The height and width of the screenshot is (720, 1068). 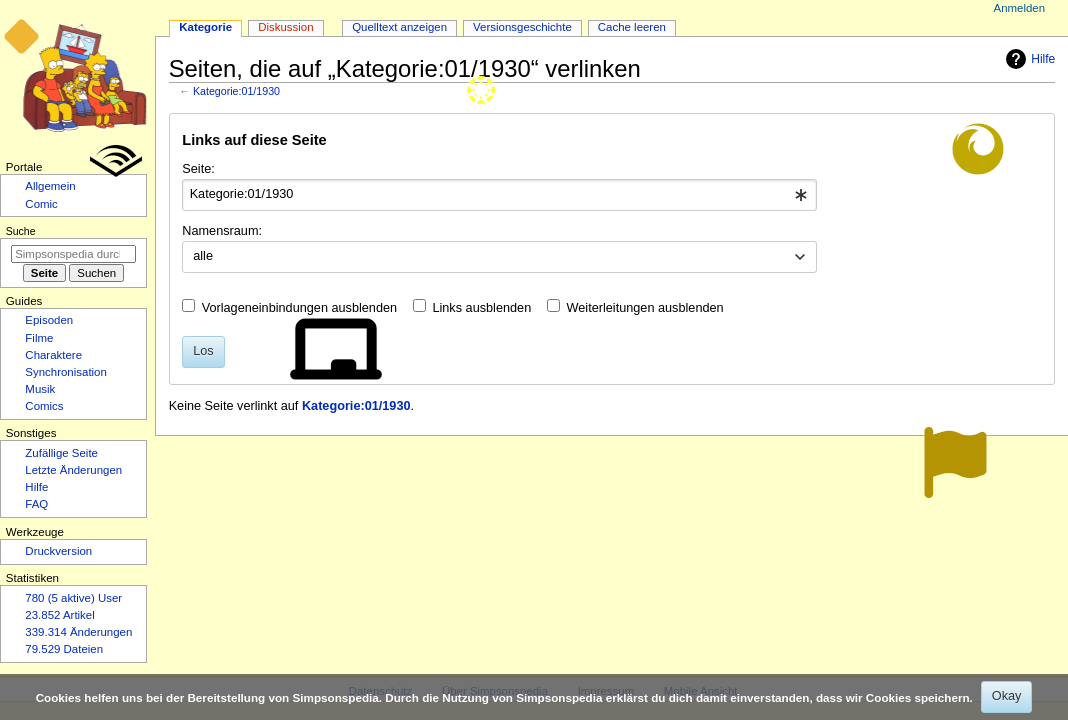 What do you see at coordinates (21, 36) in the screenshot?
I see `indicates premium or pro membership status` at bounding box center [21, 36].